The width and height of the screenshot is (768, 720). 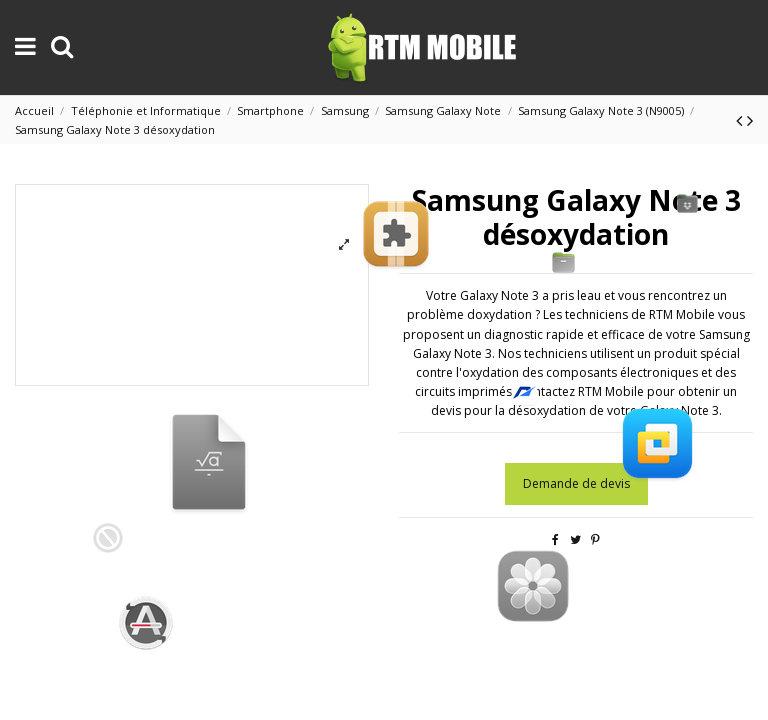 What do you see at coordinates (209, 464) in the screenshot?
I see `open an opendocument formula file` at bounding box center [209, 464].